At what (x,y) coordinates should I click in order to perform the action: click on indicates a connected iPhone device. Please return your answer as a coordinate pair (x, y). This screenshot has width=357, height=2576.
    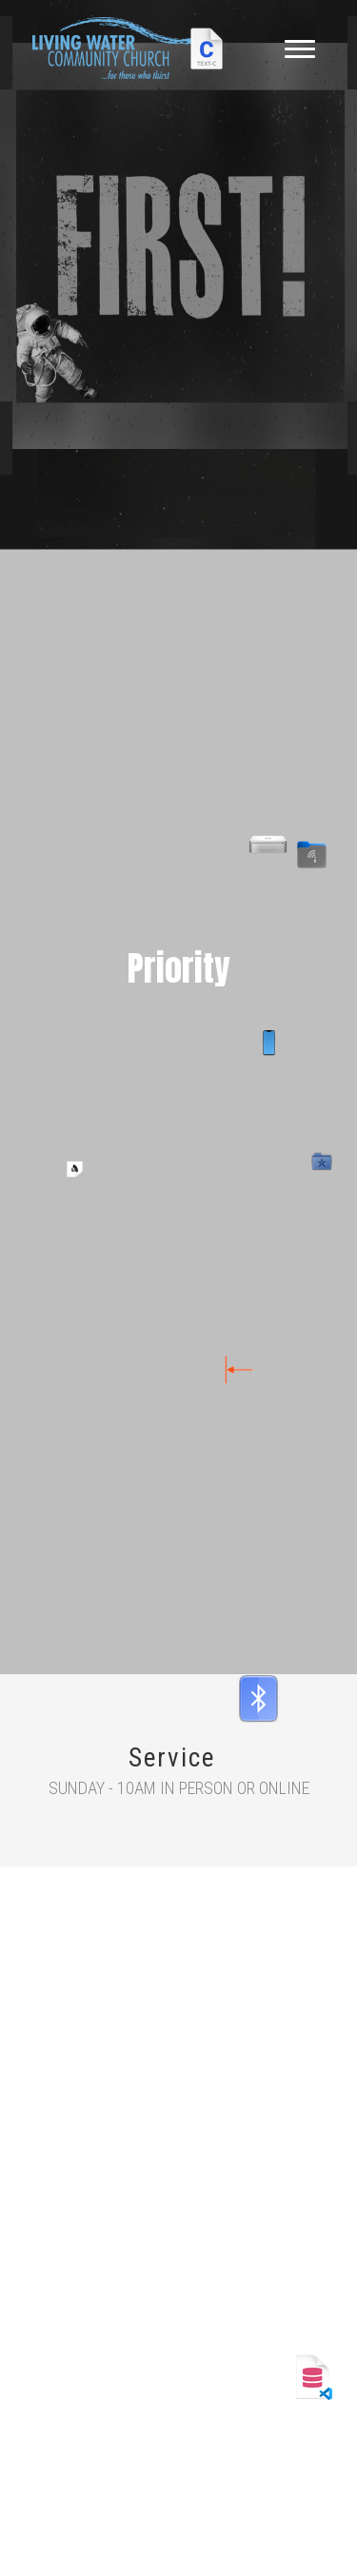
    Looking at the image, I should click on (268, 1043).